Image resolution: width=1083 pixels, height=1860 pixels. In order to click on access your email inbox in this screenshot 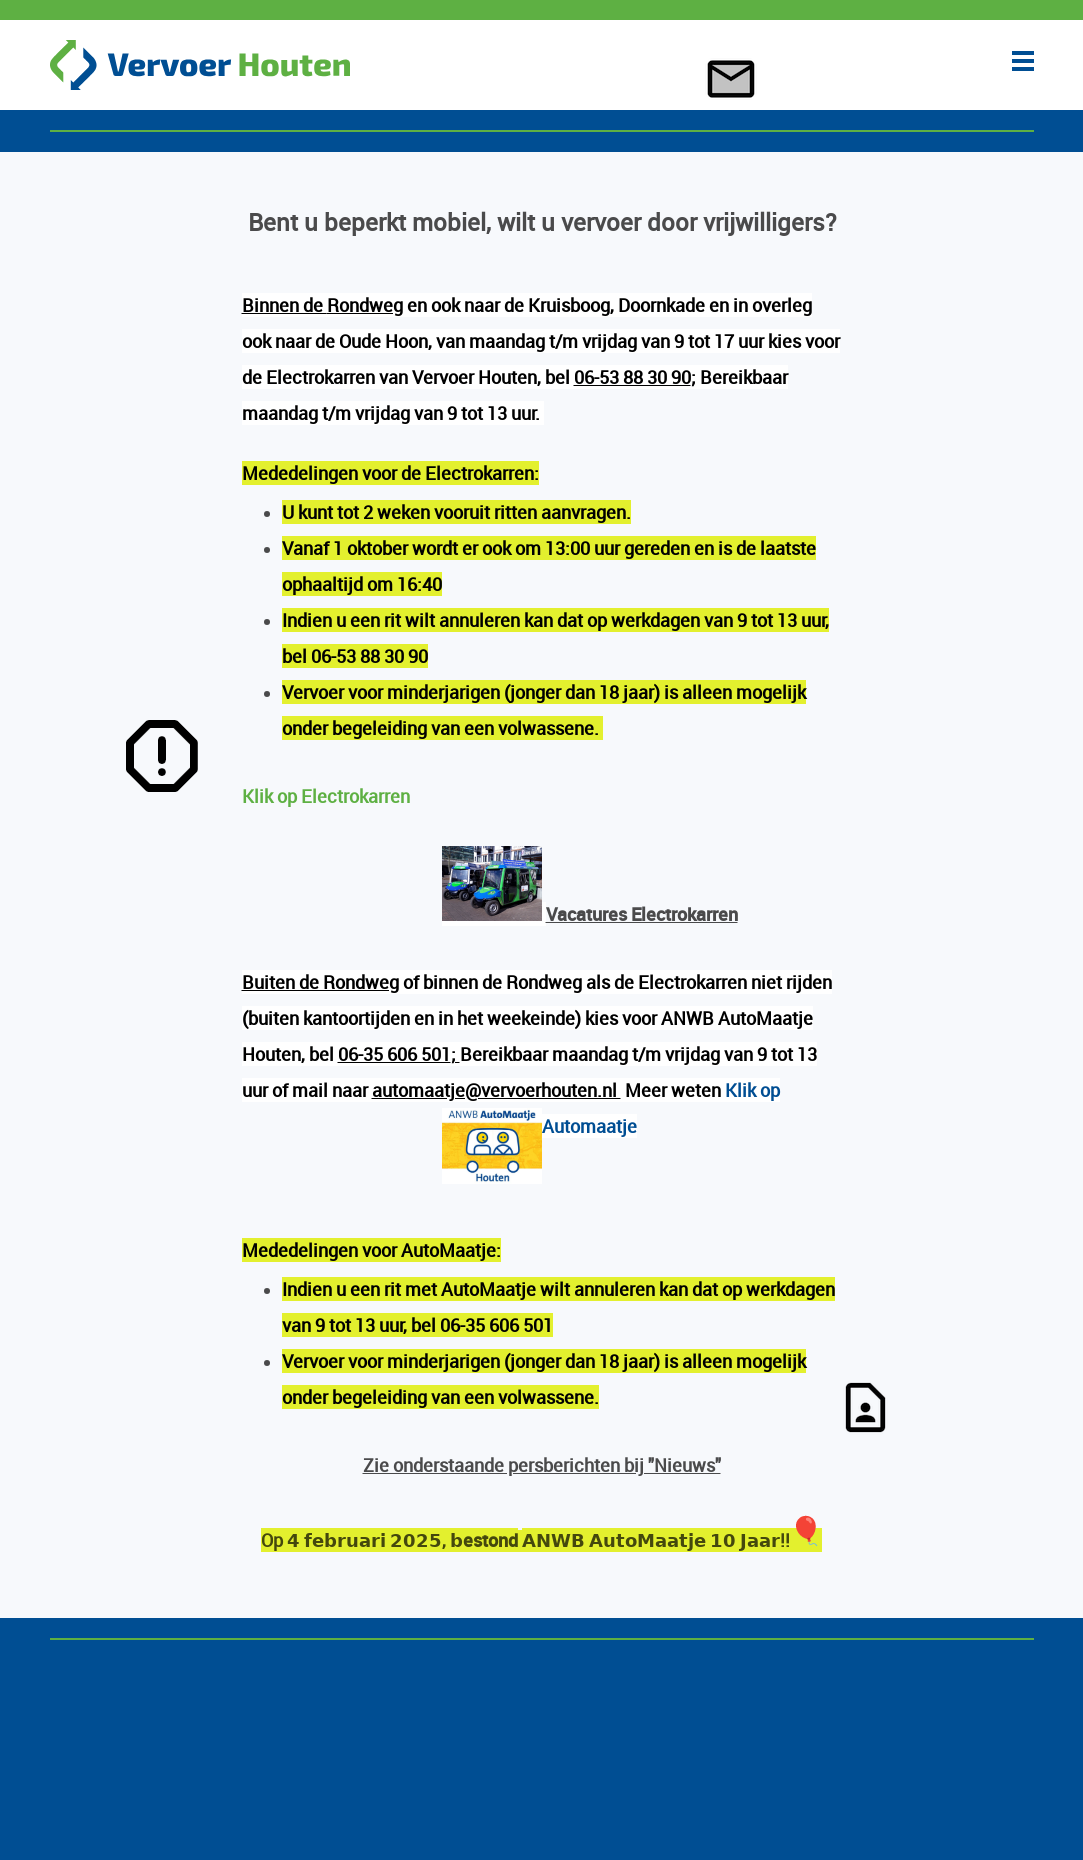, I will do `click(731, 79)`.